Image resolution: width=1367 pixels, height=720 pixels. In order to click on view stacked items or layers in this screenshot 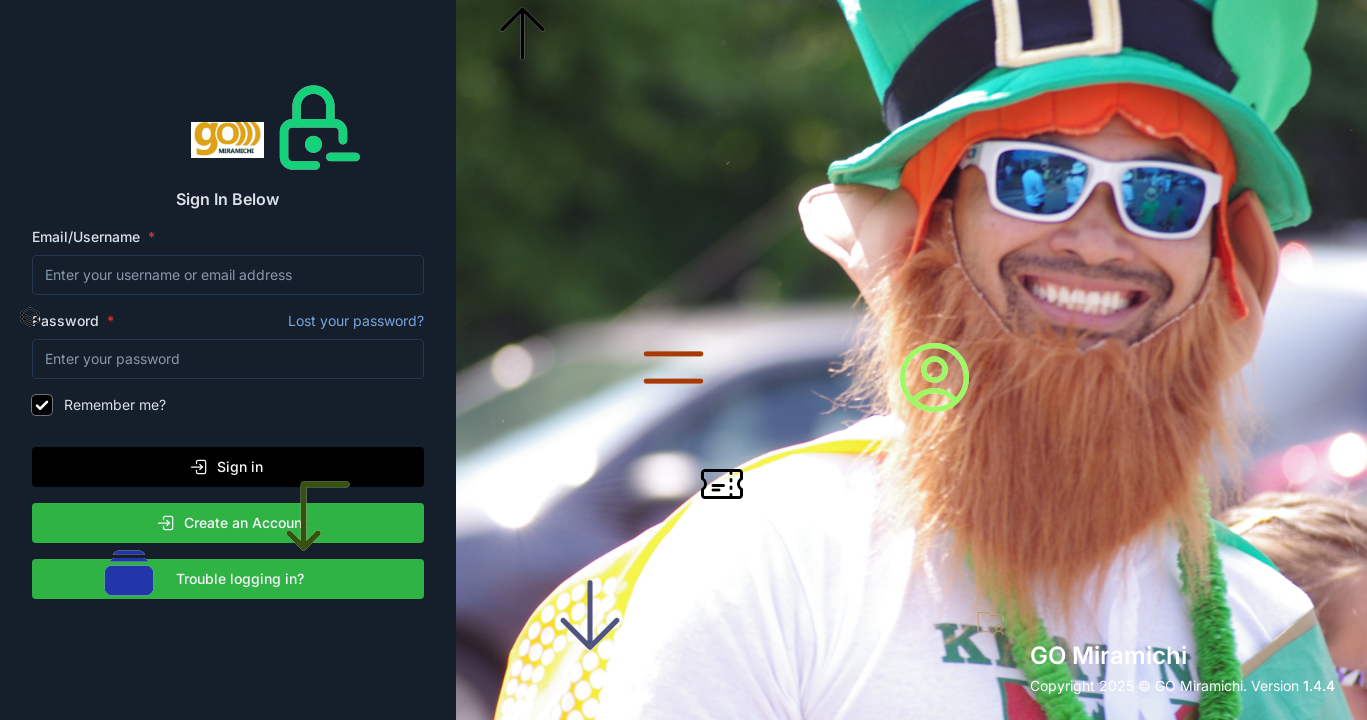, I will do `click(129, 573)`.